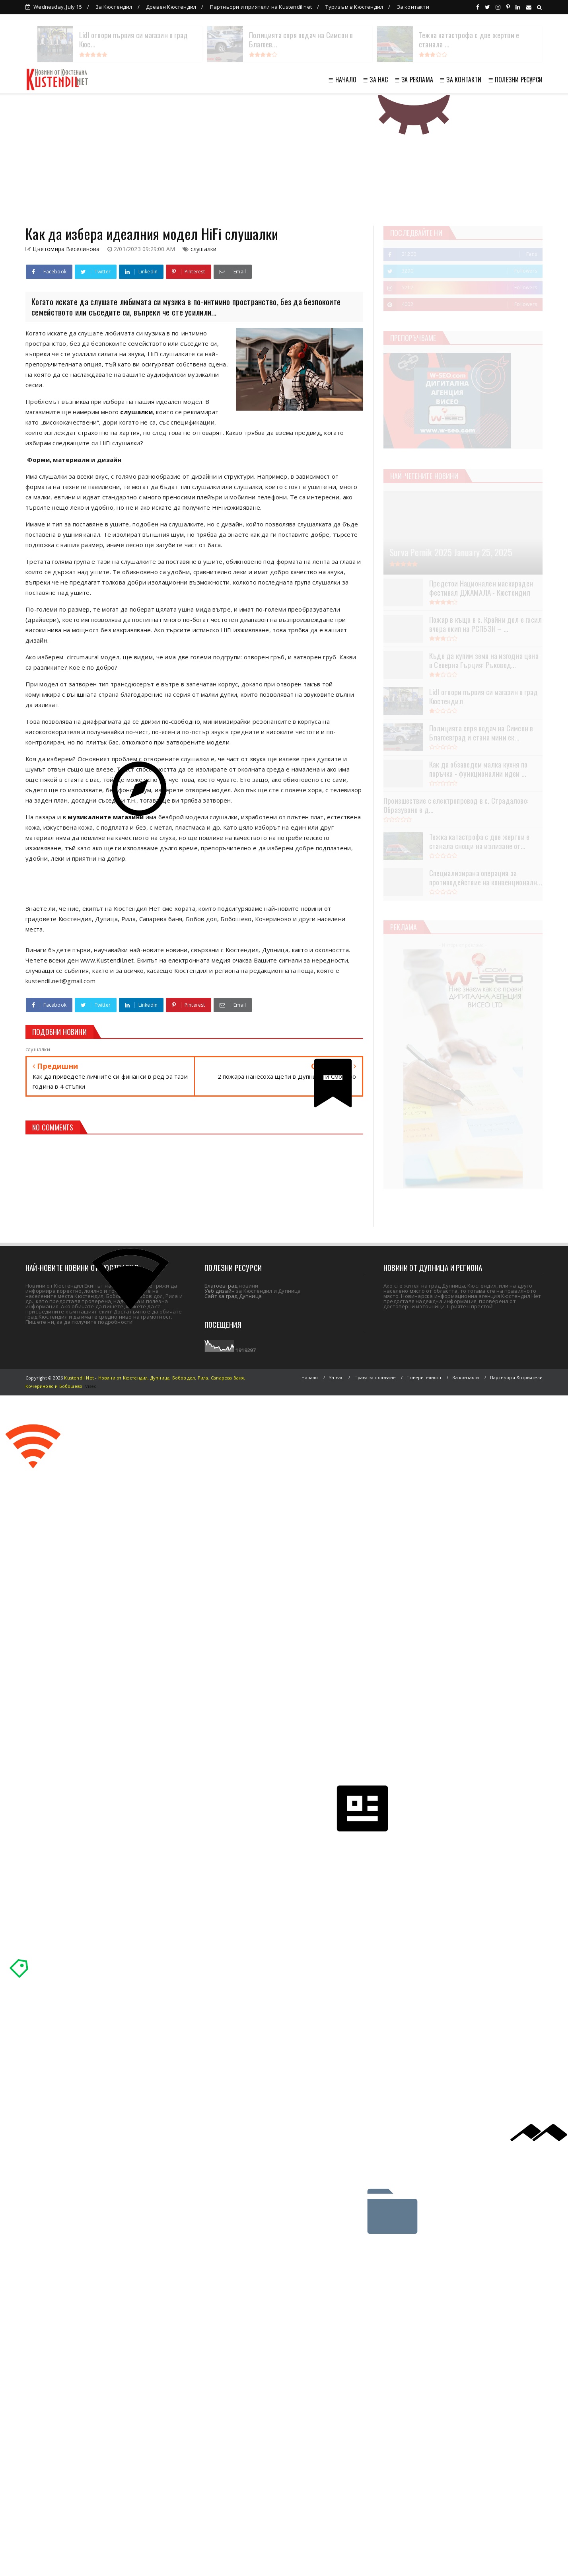 The height and width of the screenshot is (2576, 568). I want to click on dovecot email server logo, so click(539, 2132).